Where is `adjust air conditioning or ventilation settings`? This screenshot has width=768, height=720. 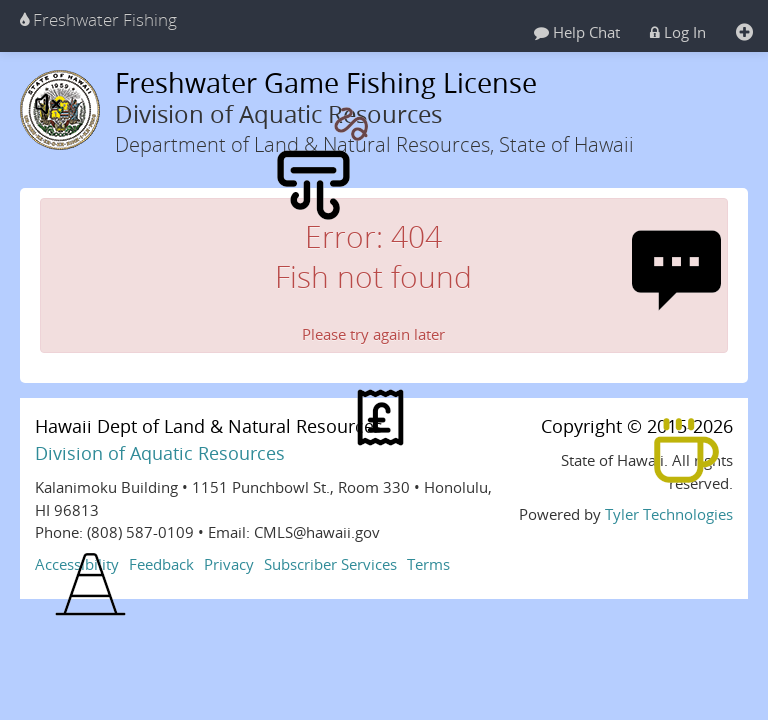
adjust air conditioning or ventilation settings is located at coordinates (313, 183).